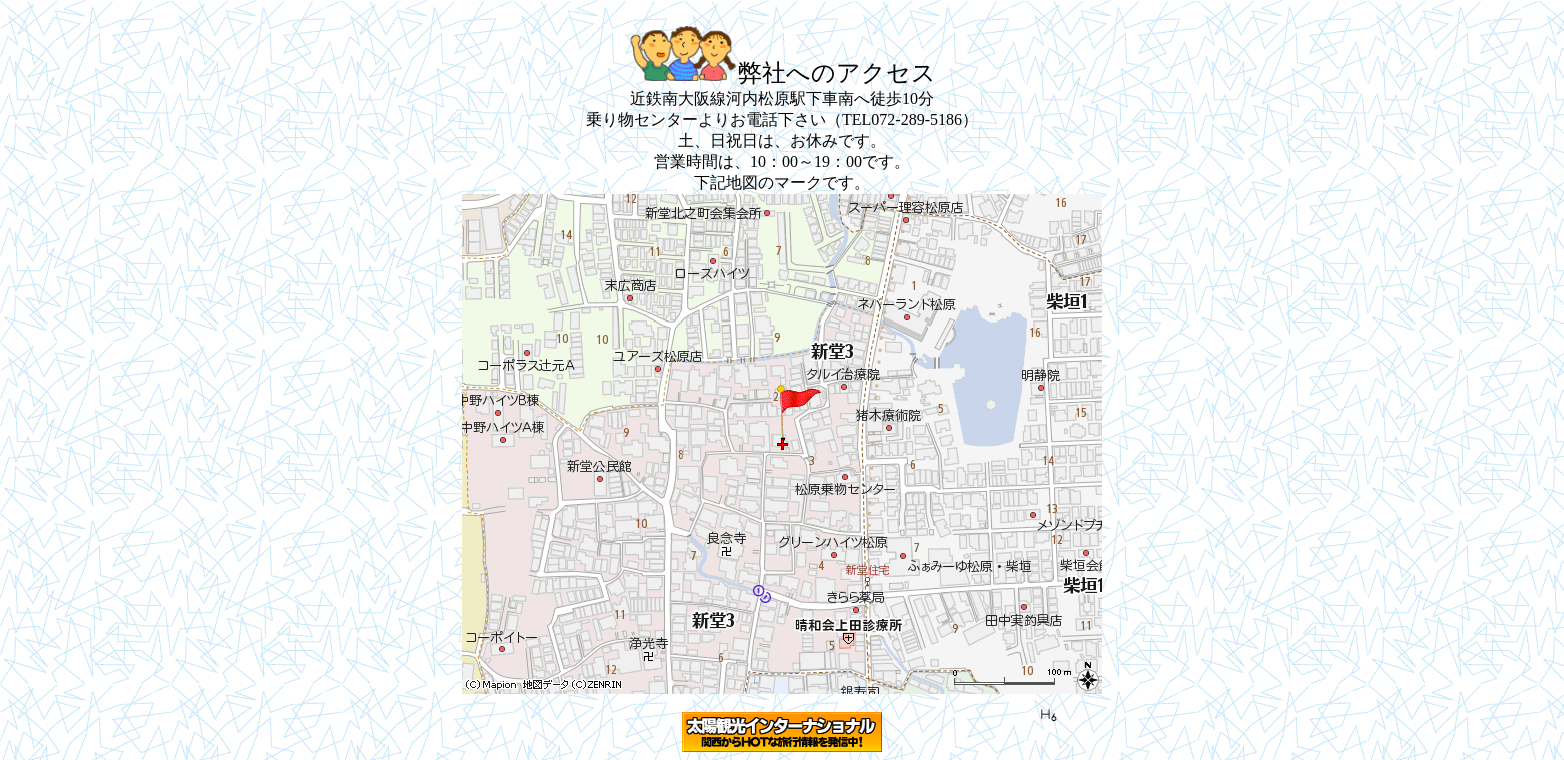 The height and width of the screenshot is (760, 1564). What do you see at coordinates (762, 594) in the screenshot?
I see `view your coin balance or currency` at bounding box center [762, 594].